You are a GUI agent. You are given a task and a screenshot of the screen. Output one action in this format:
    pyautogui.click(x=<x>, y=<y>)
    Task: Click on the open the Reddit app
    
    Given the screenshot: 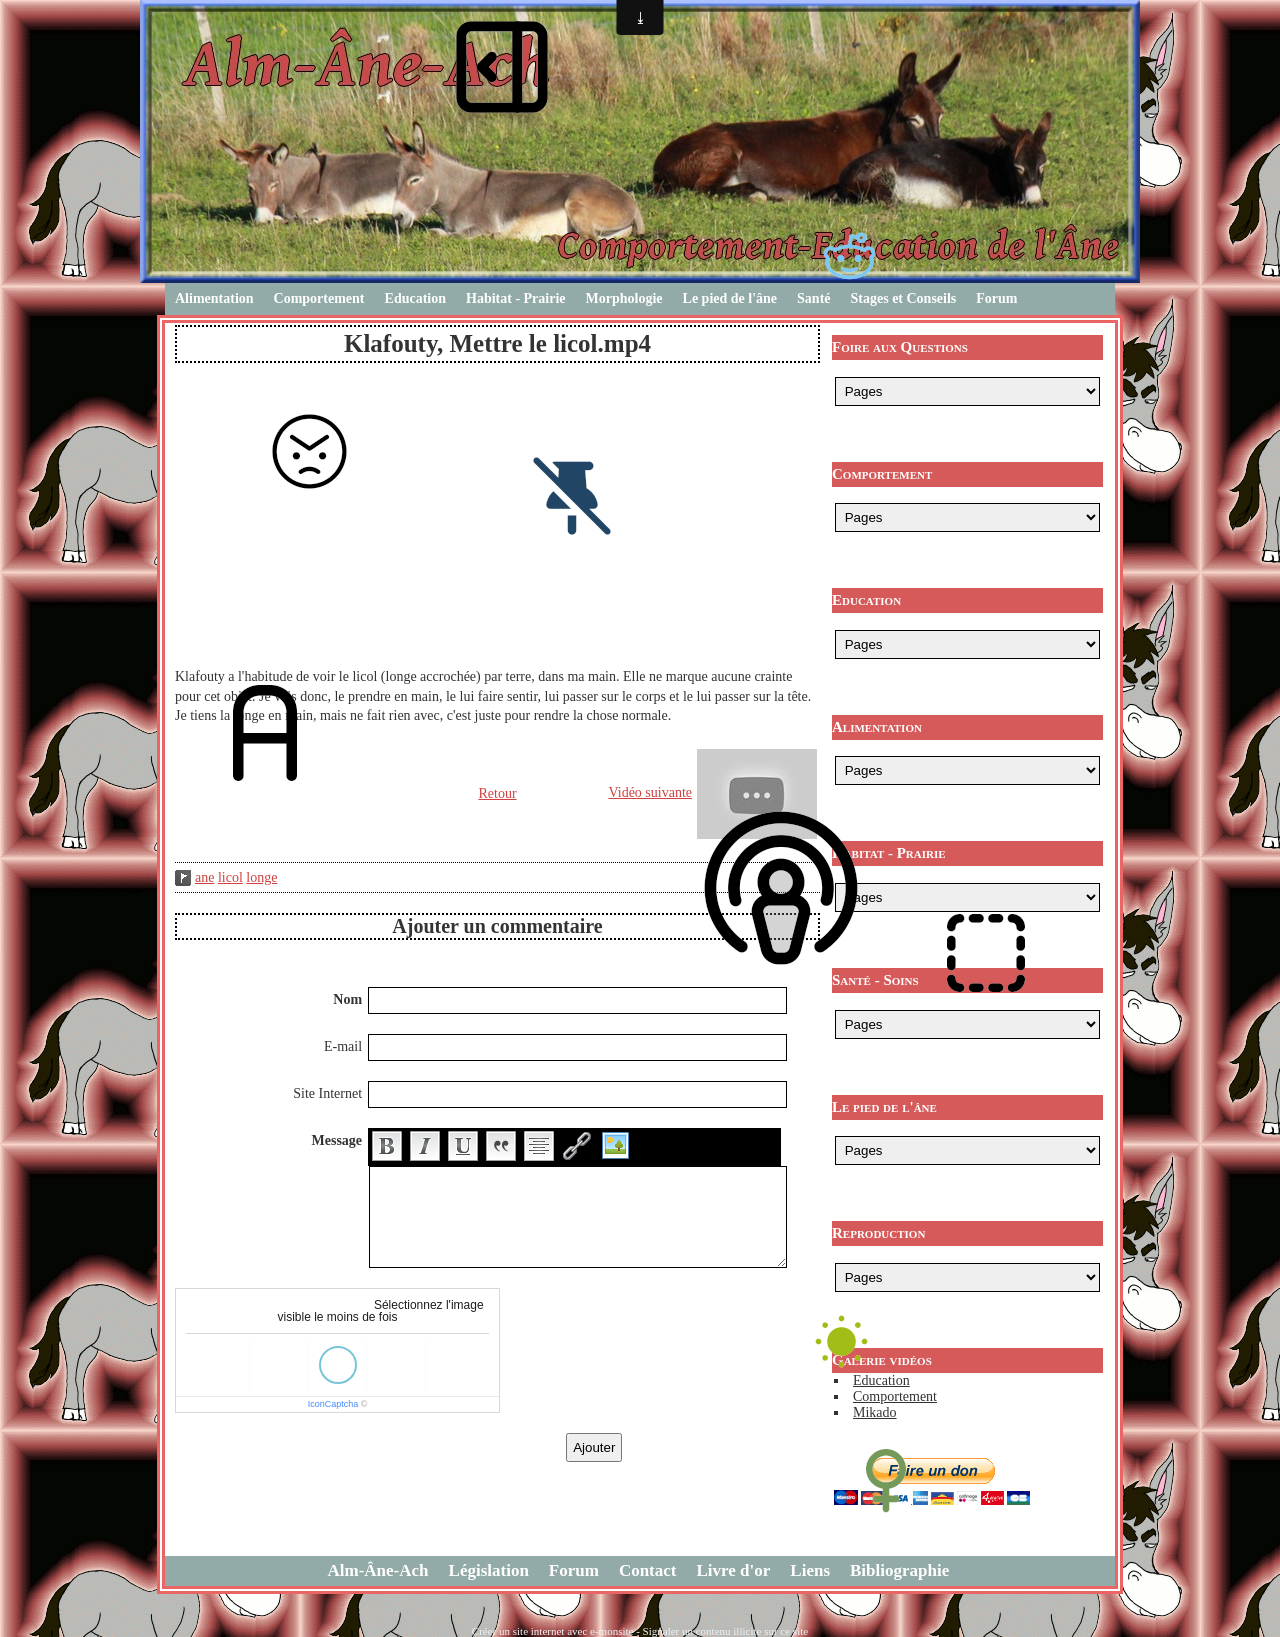 What is the action you would take?
    pyautogui.click(x=849, y=258)
    